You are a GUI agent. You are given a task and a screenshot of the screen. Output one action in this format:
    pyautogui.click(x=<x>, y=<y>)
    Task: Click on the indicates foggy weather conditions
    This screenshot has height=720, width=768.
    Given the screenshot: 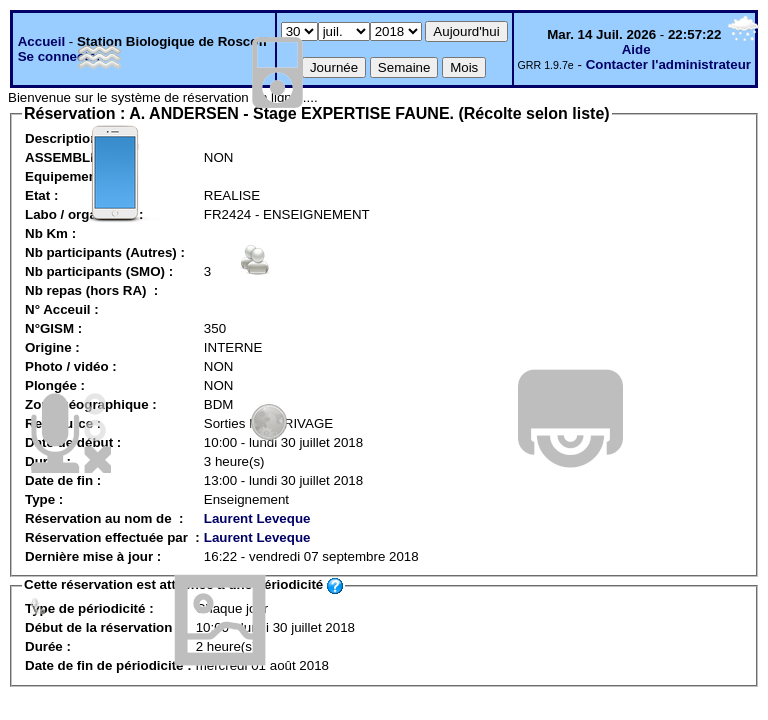 What is the action you would take?
    pyautogui.click(x=100, y=56)
    